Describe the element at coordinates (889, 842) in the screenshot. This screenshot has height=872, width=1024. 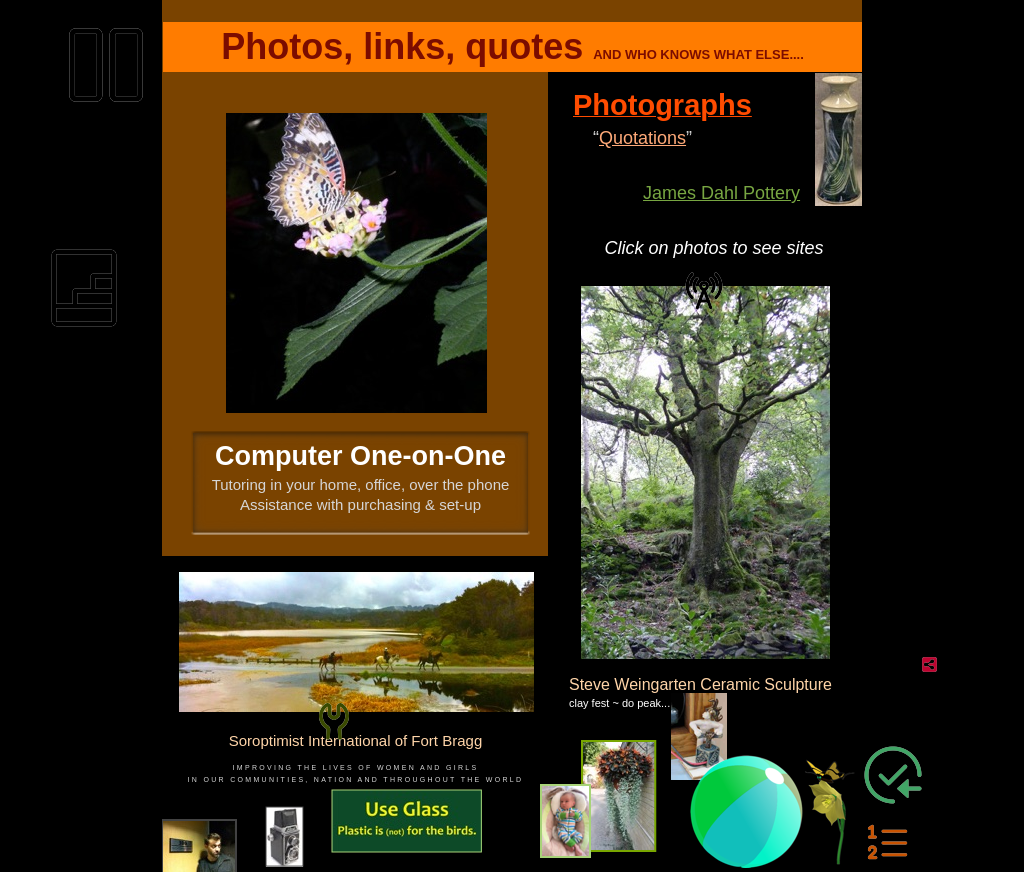
I see `create a numbered list` at that location.